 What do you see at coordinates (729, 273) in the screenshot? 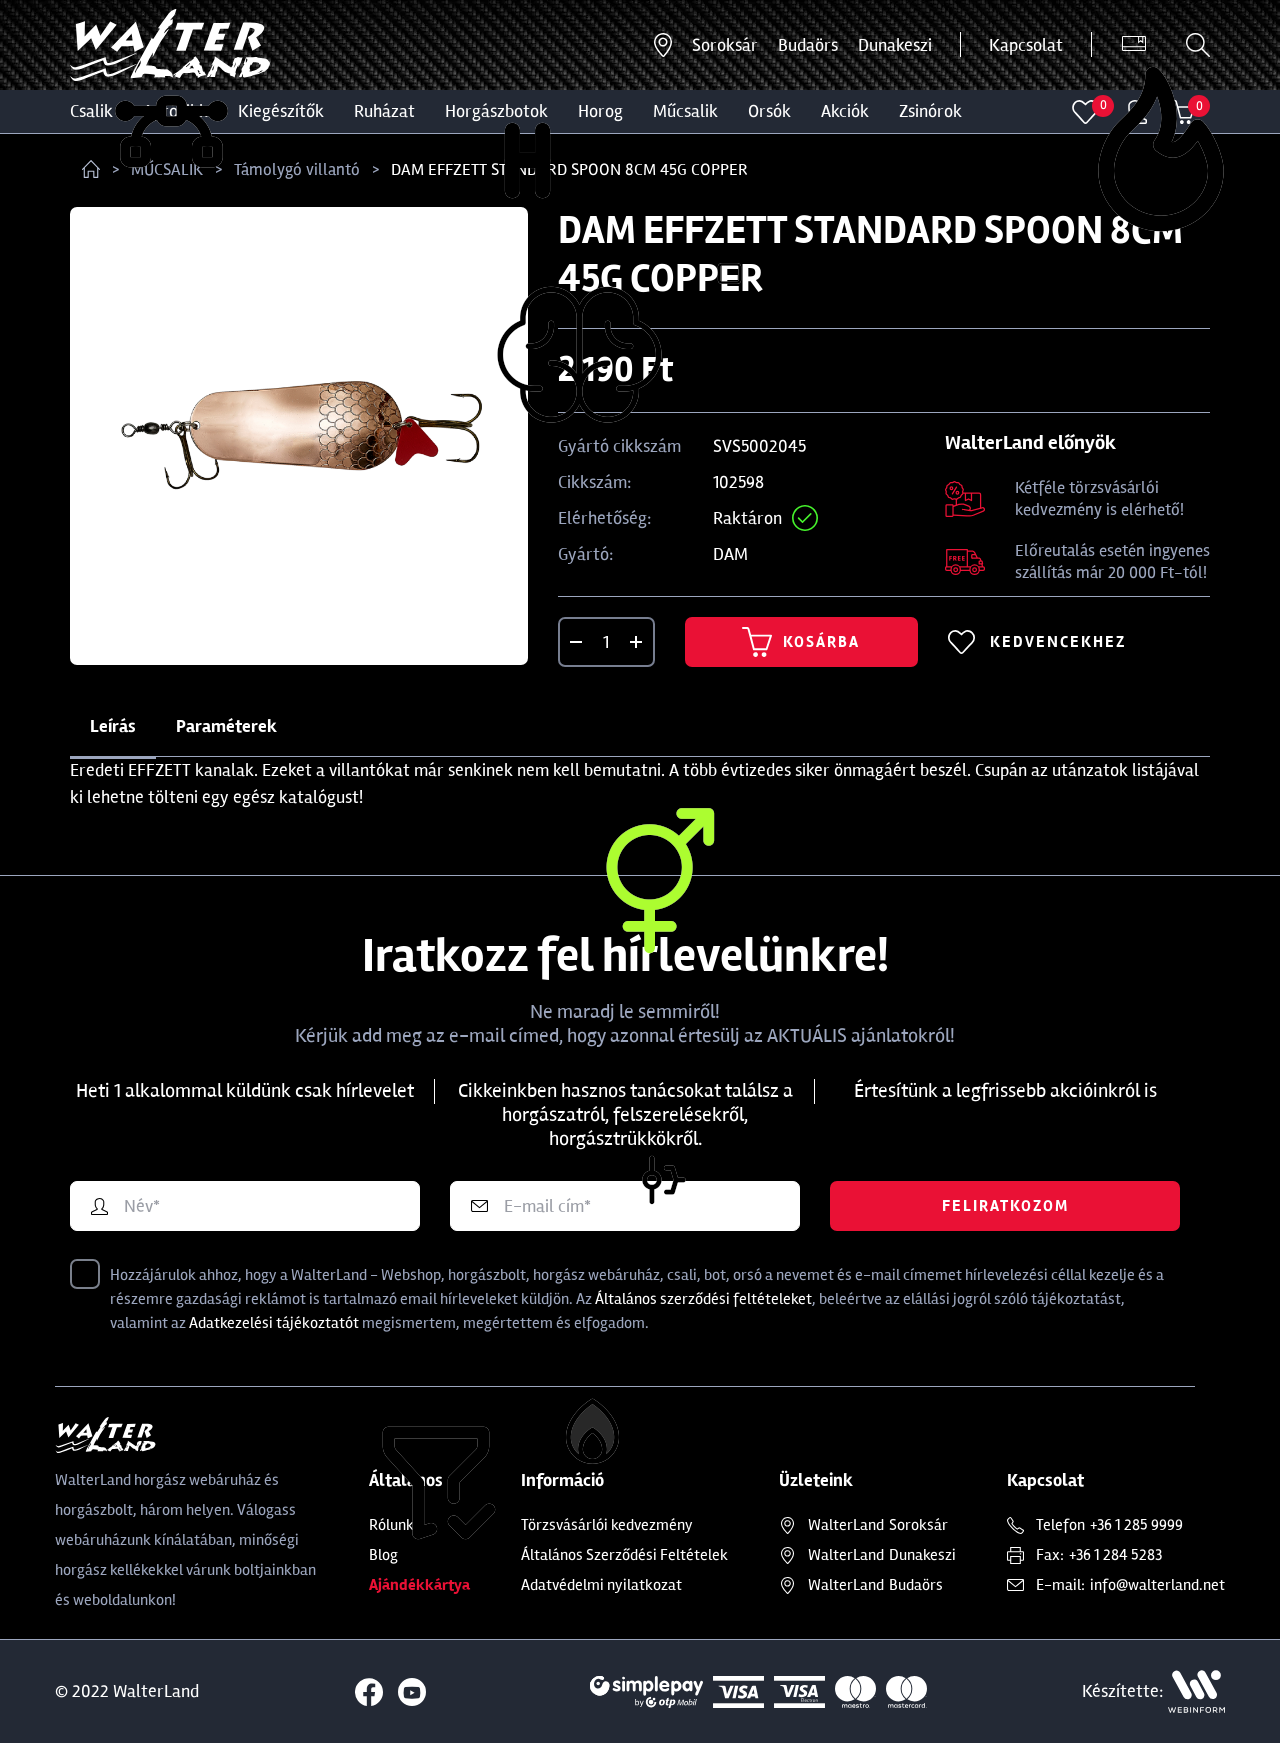
I see `crop image to 5:4 aspect ratio` at bounding box center [729, 273].